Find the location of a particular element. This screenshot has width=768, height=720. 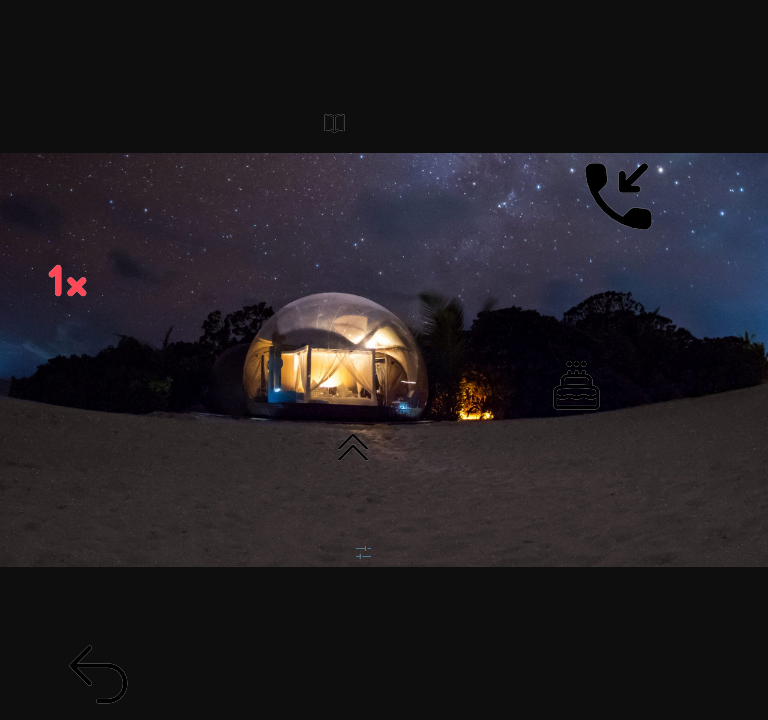

set playback speed to 1x (normal speed) is located at coordinates (67, 280).